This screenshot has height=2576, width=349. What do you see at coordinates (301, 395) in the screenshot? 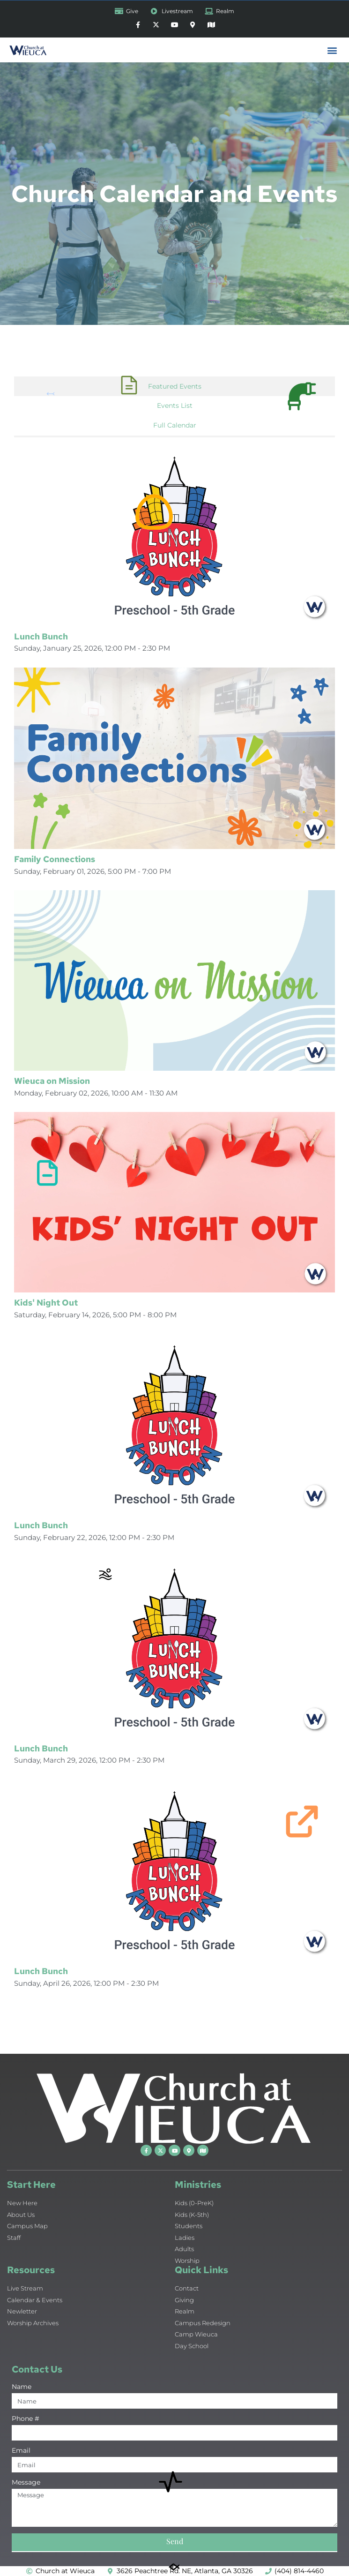
I see `plumbing or pipe connection settings` at bounding box center [301, 395].